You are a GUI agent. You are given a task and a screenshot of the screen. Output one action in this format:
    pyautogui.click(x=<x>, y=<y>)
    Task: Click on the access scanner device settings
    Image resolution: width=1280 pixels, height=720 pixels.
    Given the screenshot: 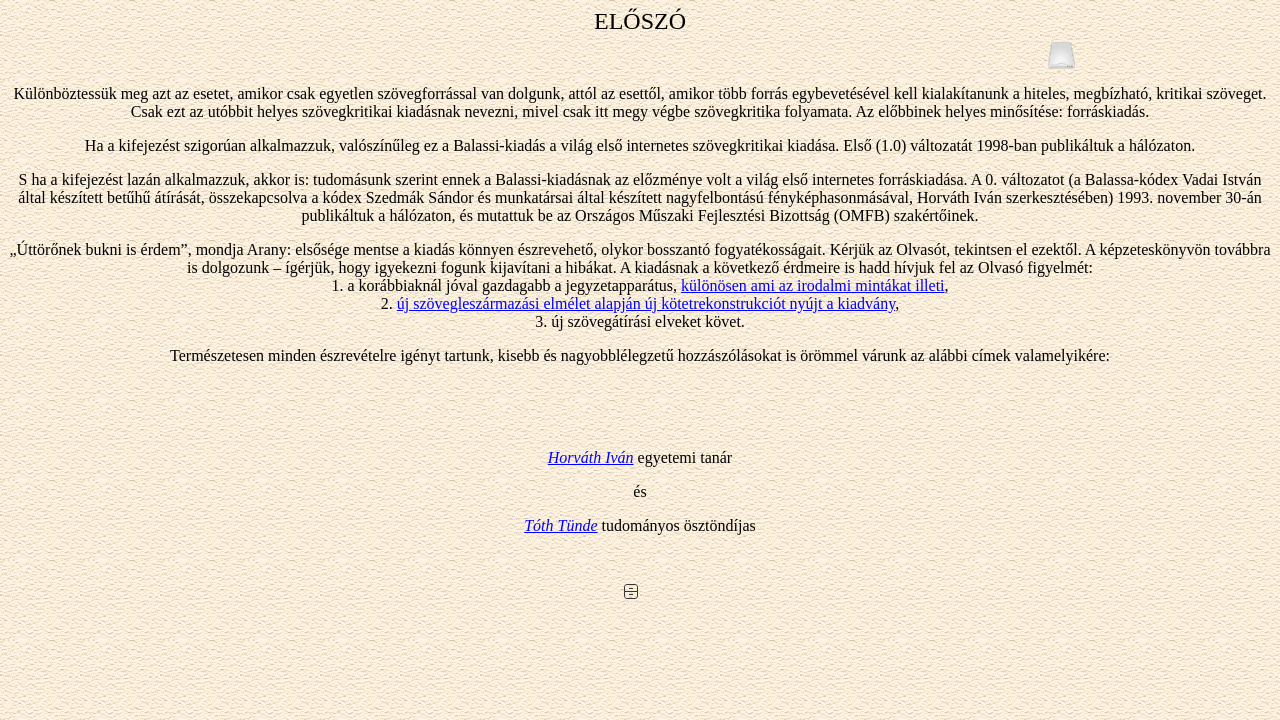 What is the action you would take?
    pyautogui.click(x=1061, y=55)
    